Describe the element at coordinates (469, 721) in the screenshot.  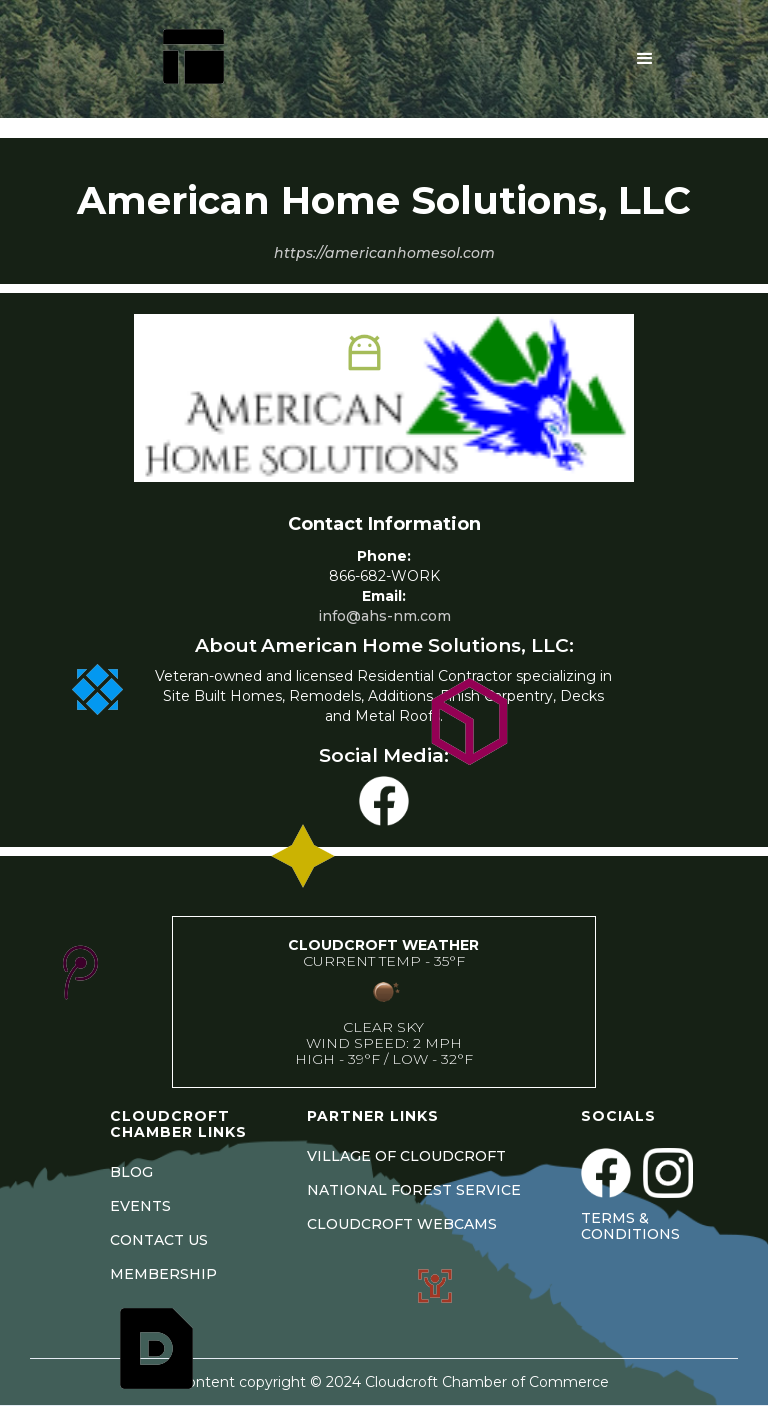
I see `open box app or package tracking` at that location.